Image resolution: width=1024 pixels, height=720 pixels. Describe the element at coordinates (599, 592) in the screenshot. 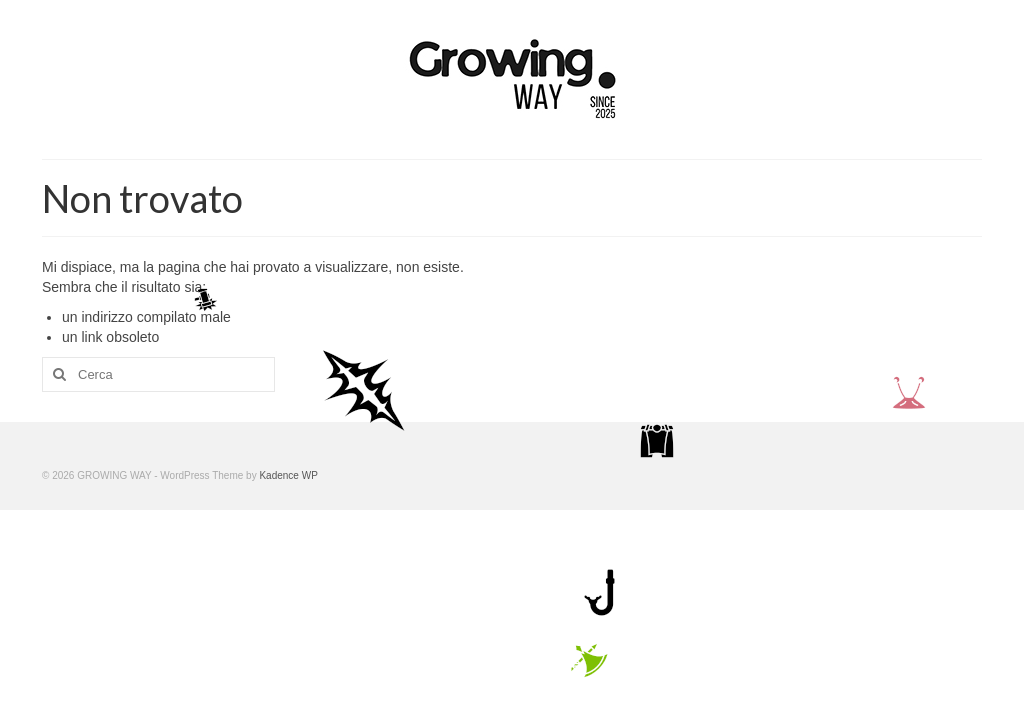

I see `access snorkeling or diving activities` at that location.